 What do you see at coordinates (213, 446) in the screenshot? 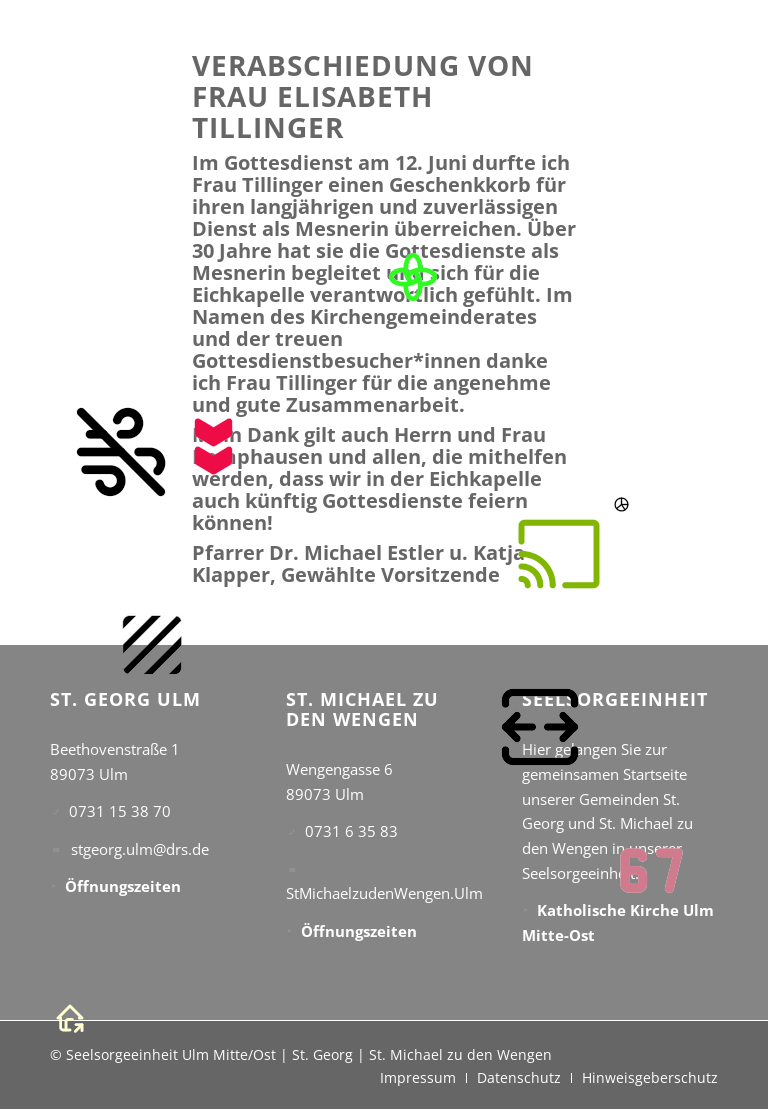
I see `view your earned badges or achievements` at bounding box center [213, 446].